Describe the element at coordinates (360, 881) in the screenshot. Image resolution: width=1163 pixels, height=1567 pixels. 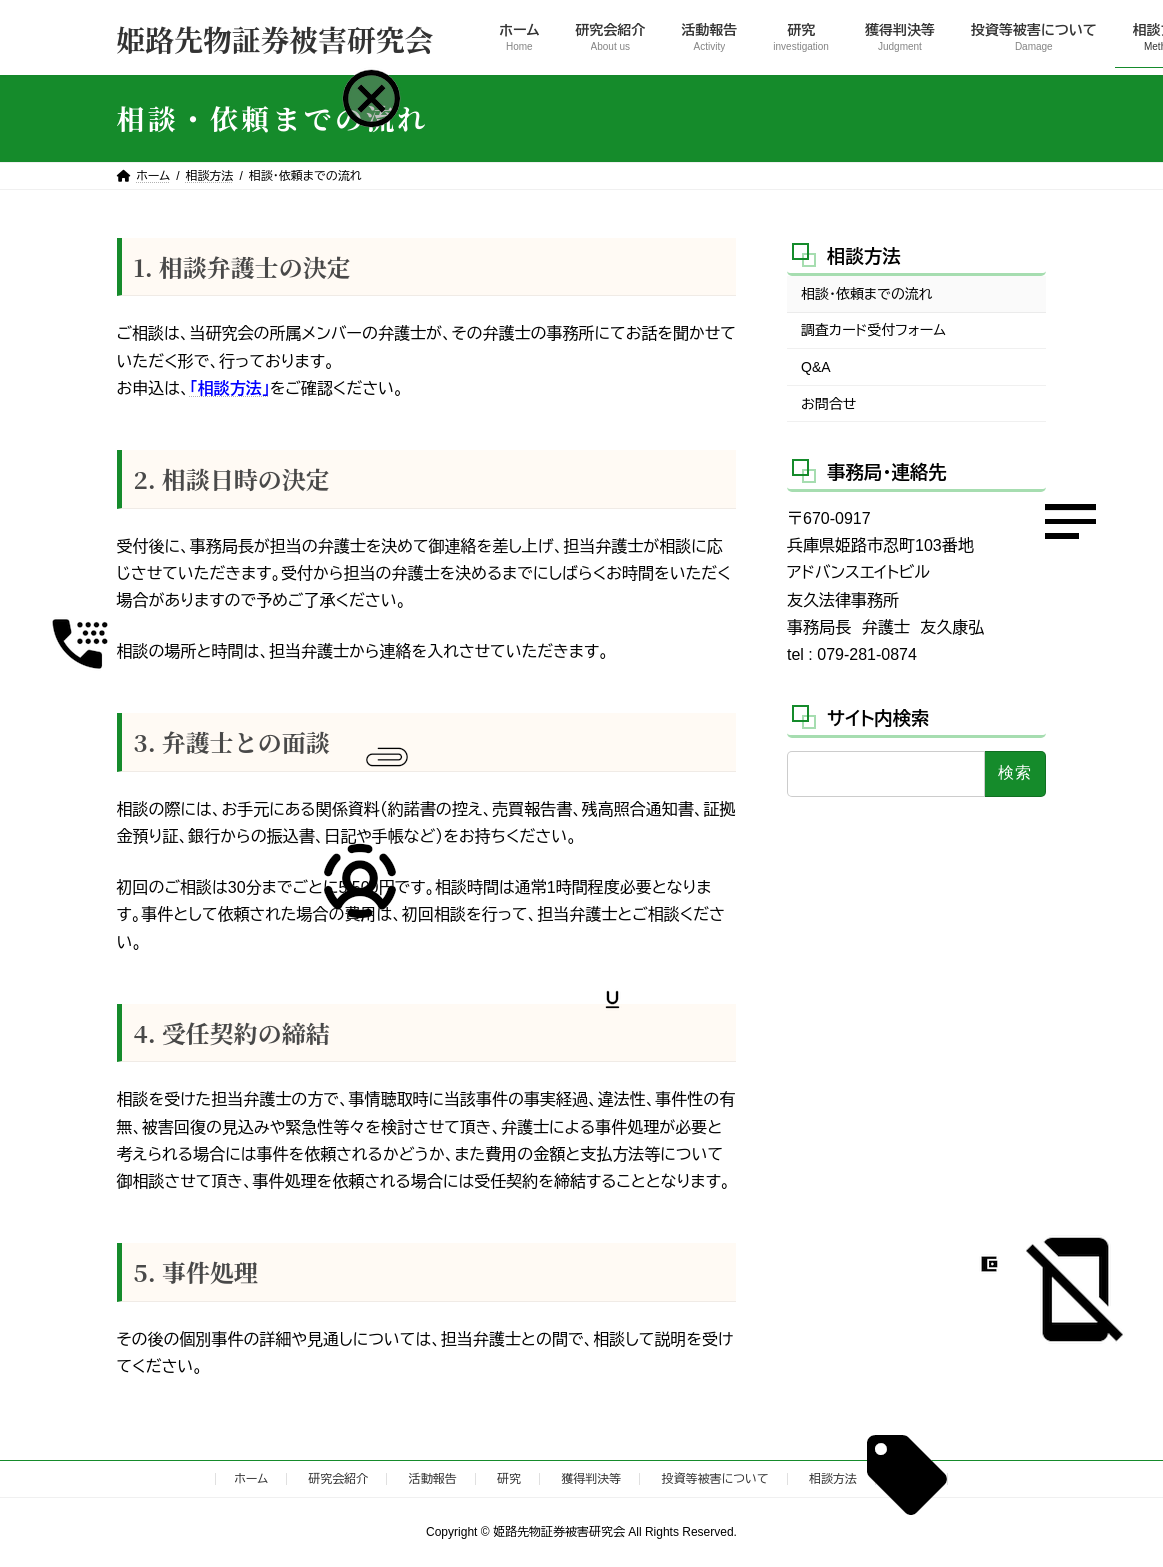
I see `incomplete or pending user profile` at that location.